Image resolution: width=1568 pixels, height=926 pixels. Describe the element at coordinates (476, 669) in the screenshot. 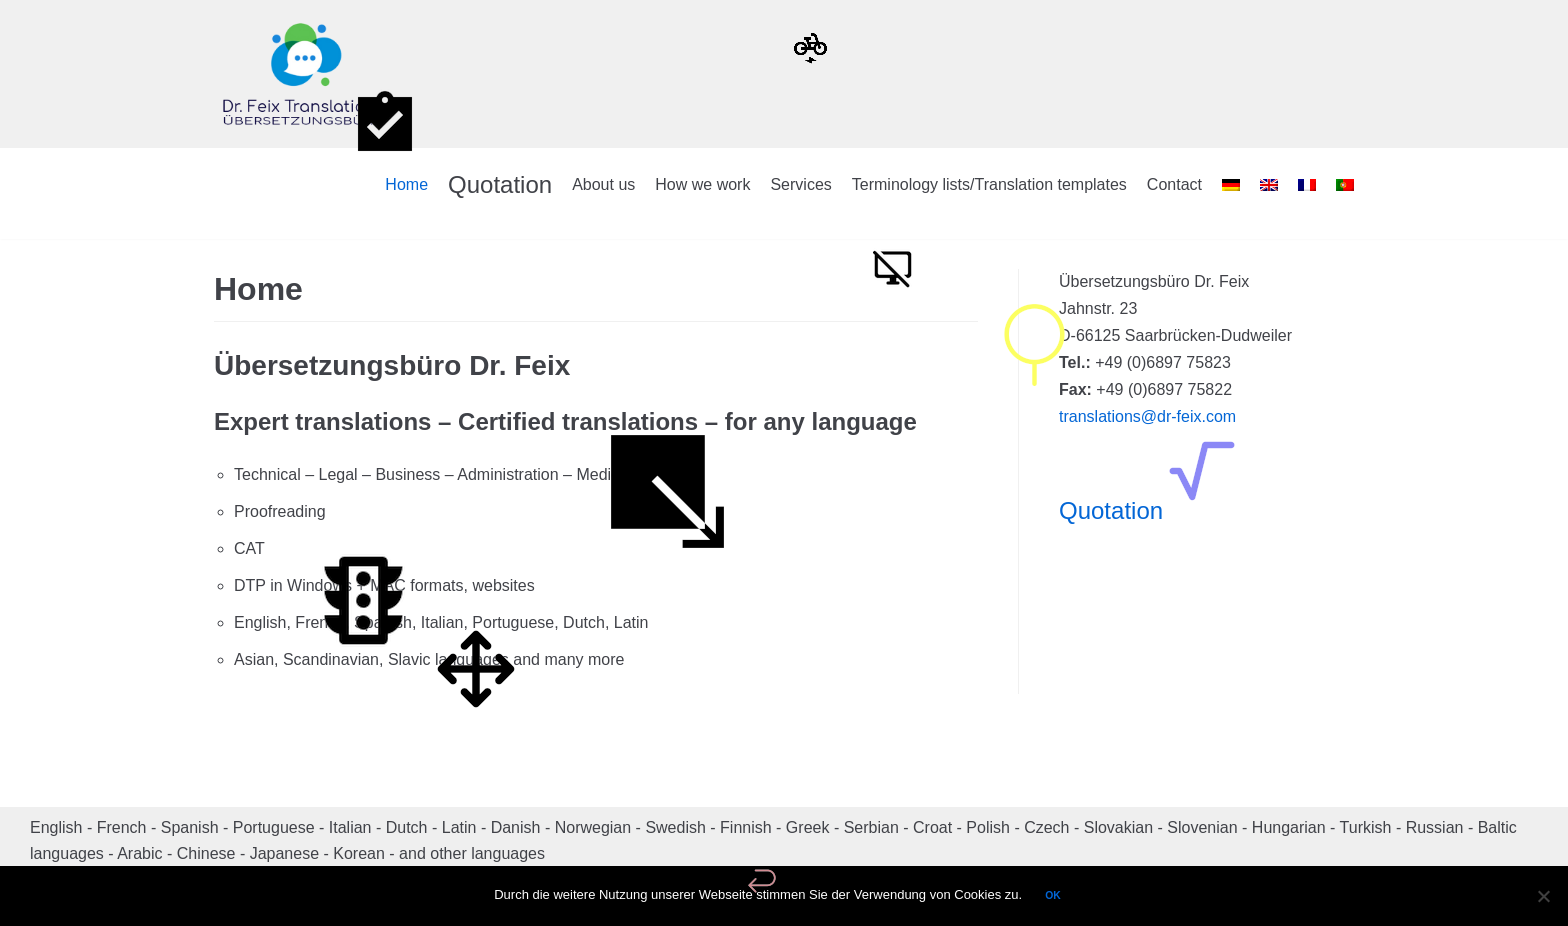

I see `move or reposition an element` at that location.